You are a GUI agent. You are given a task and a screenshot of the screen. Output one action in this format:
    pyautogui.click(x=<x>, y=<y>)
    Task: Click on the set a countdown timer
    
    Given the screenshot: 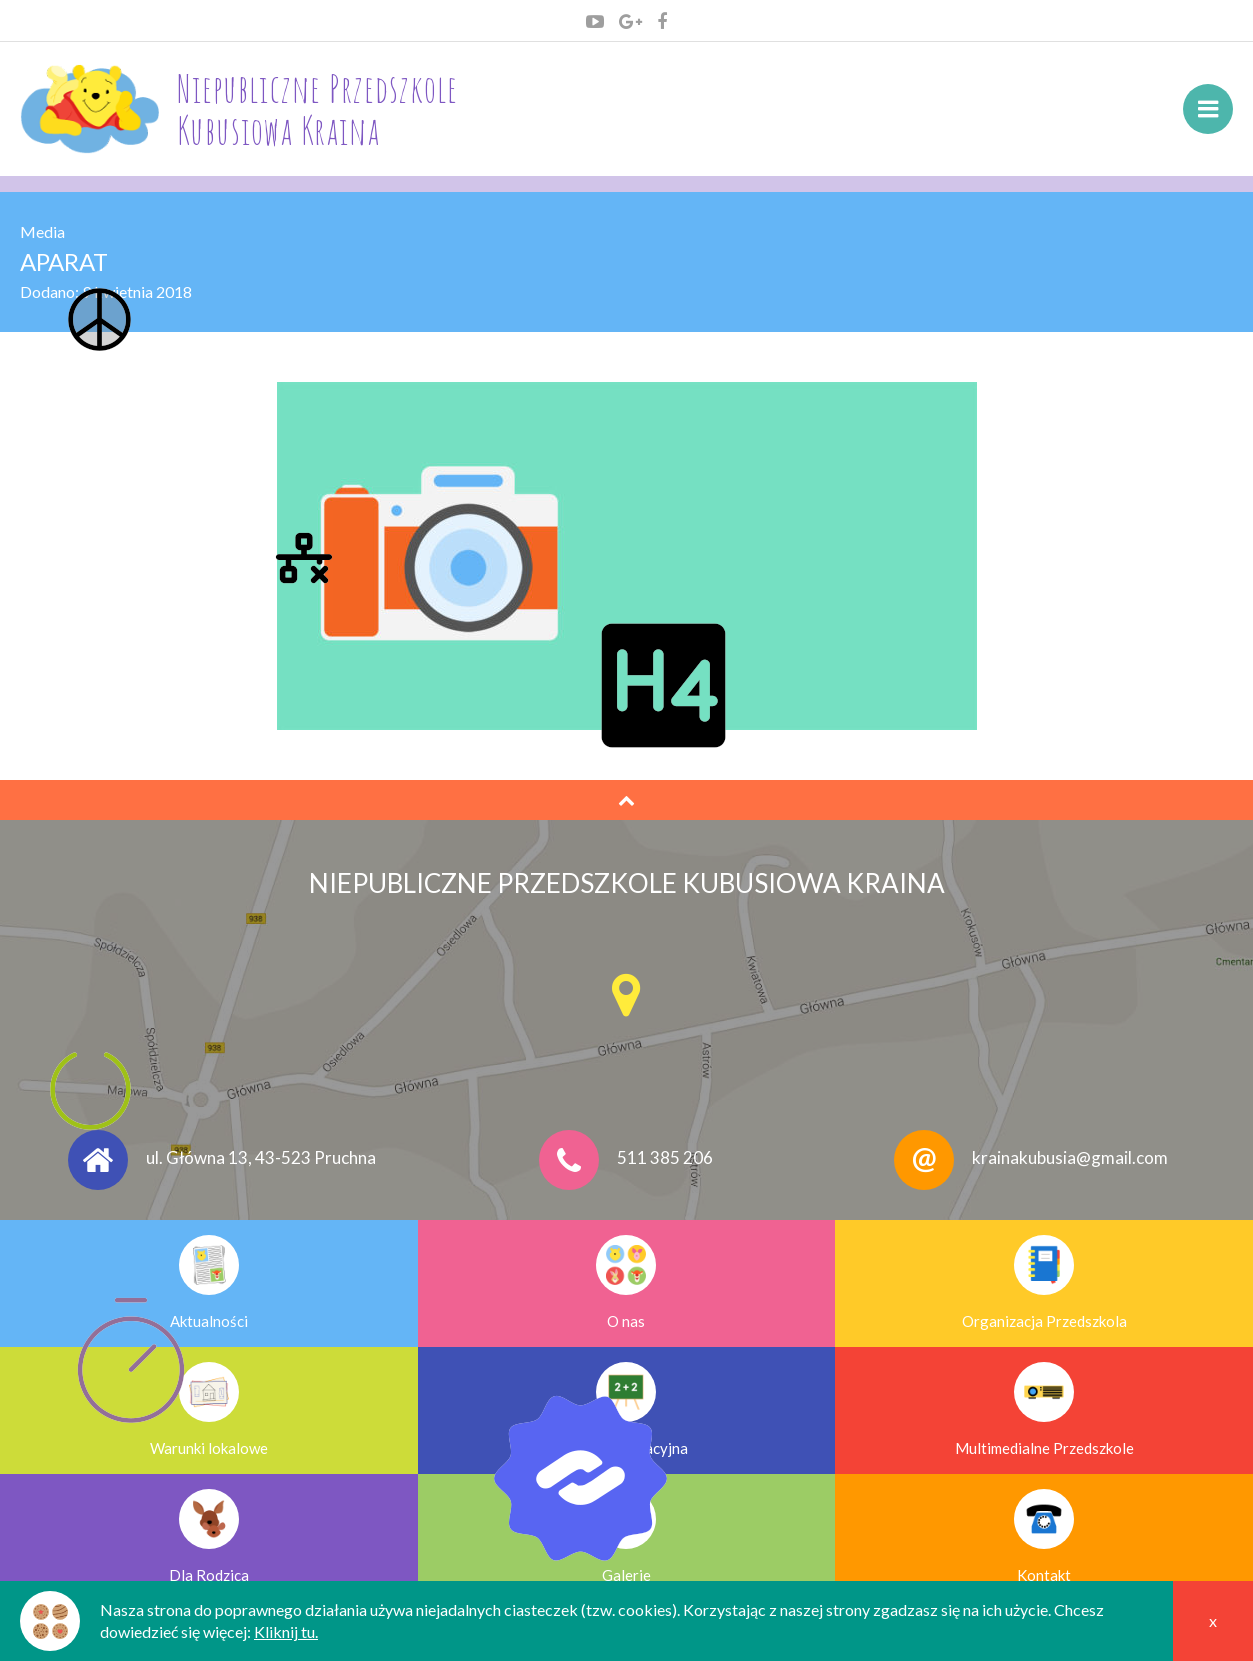 What is the action you would take?
    pyautogui.click(x=131, y=1365)
    